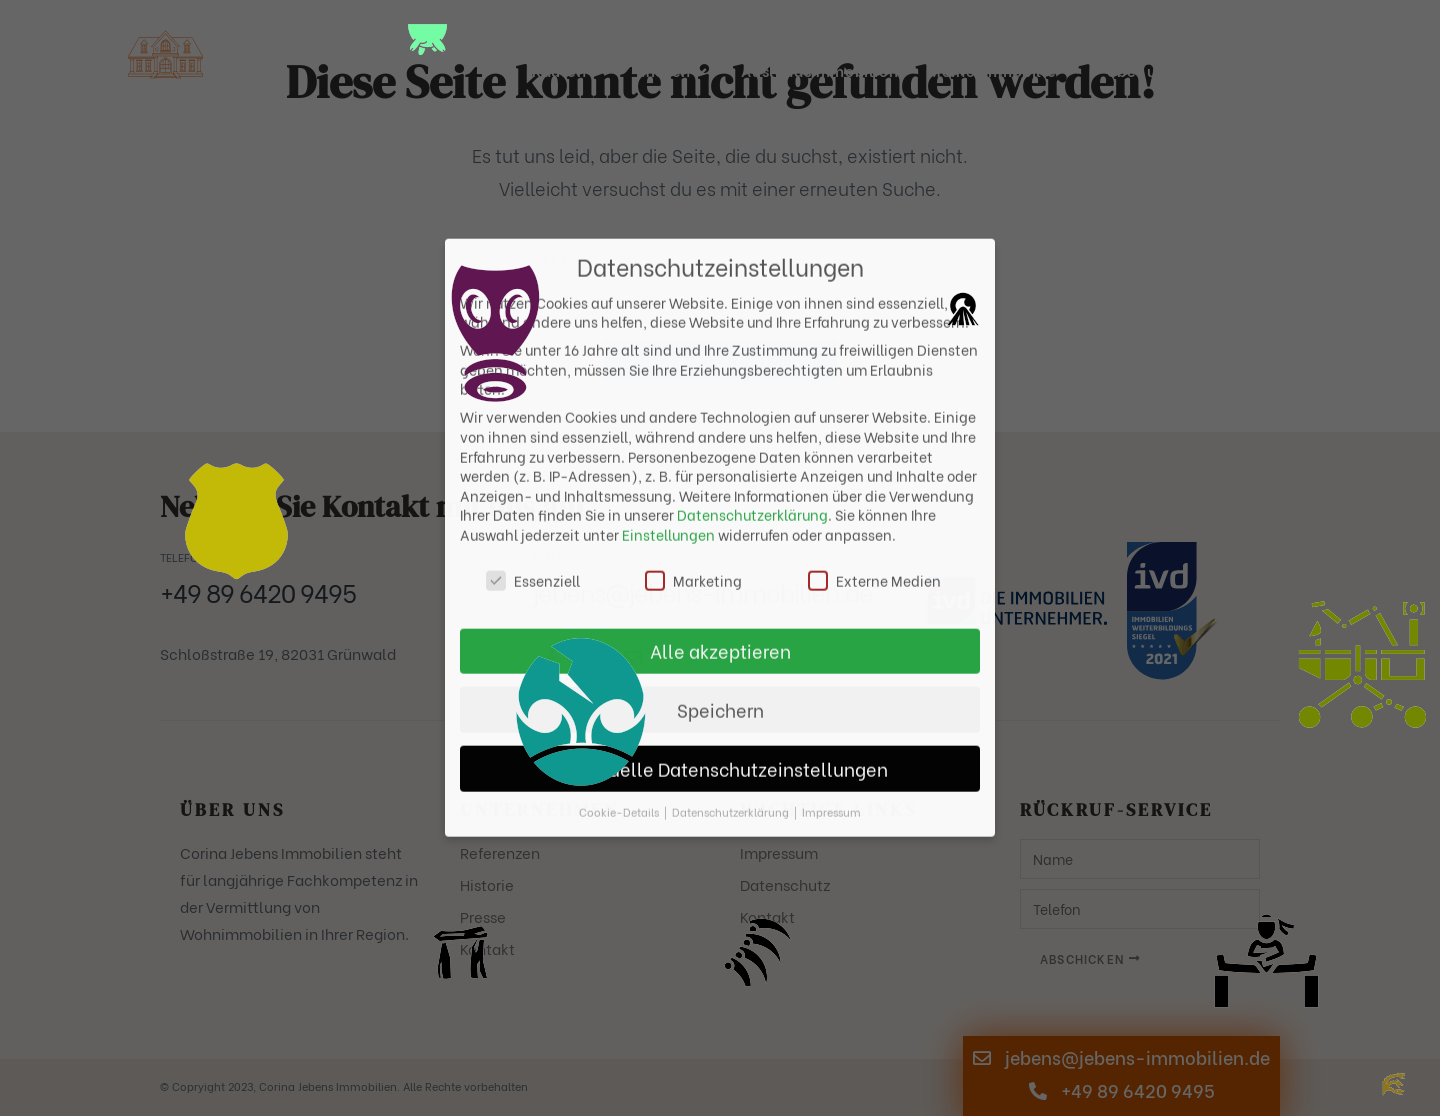 The height and width of the screenshot is (1116, 1440). What do you see at coordinates (236, 521) in the screenshot?
I see `view law enforcement or security features` at bounding box center [236, 521].